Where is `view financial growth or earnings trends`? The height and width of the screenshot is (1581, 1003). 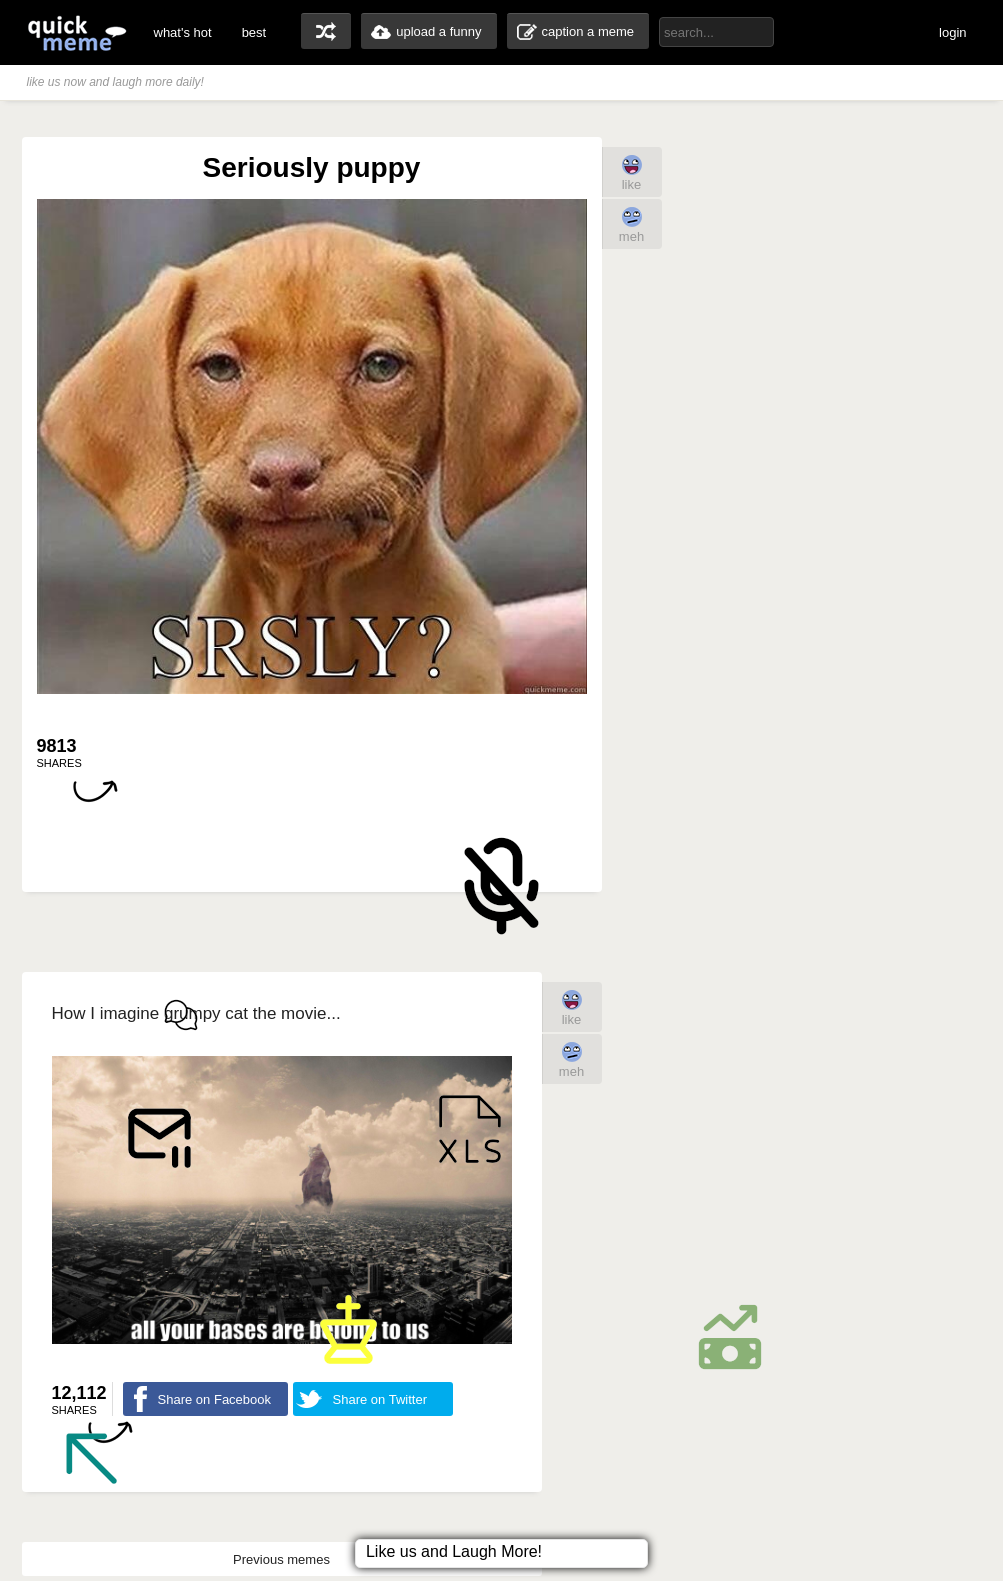 view financial growth or earnings trends is located at coordinates (730, 1338).